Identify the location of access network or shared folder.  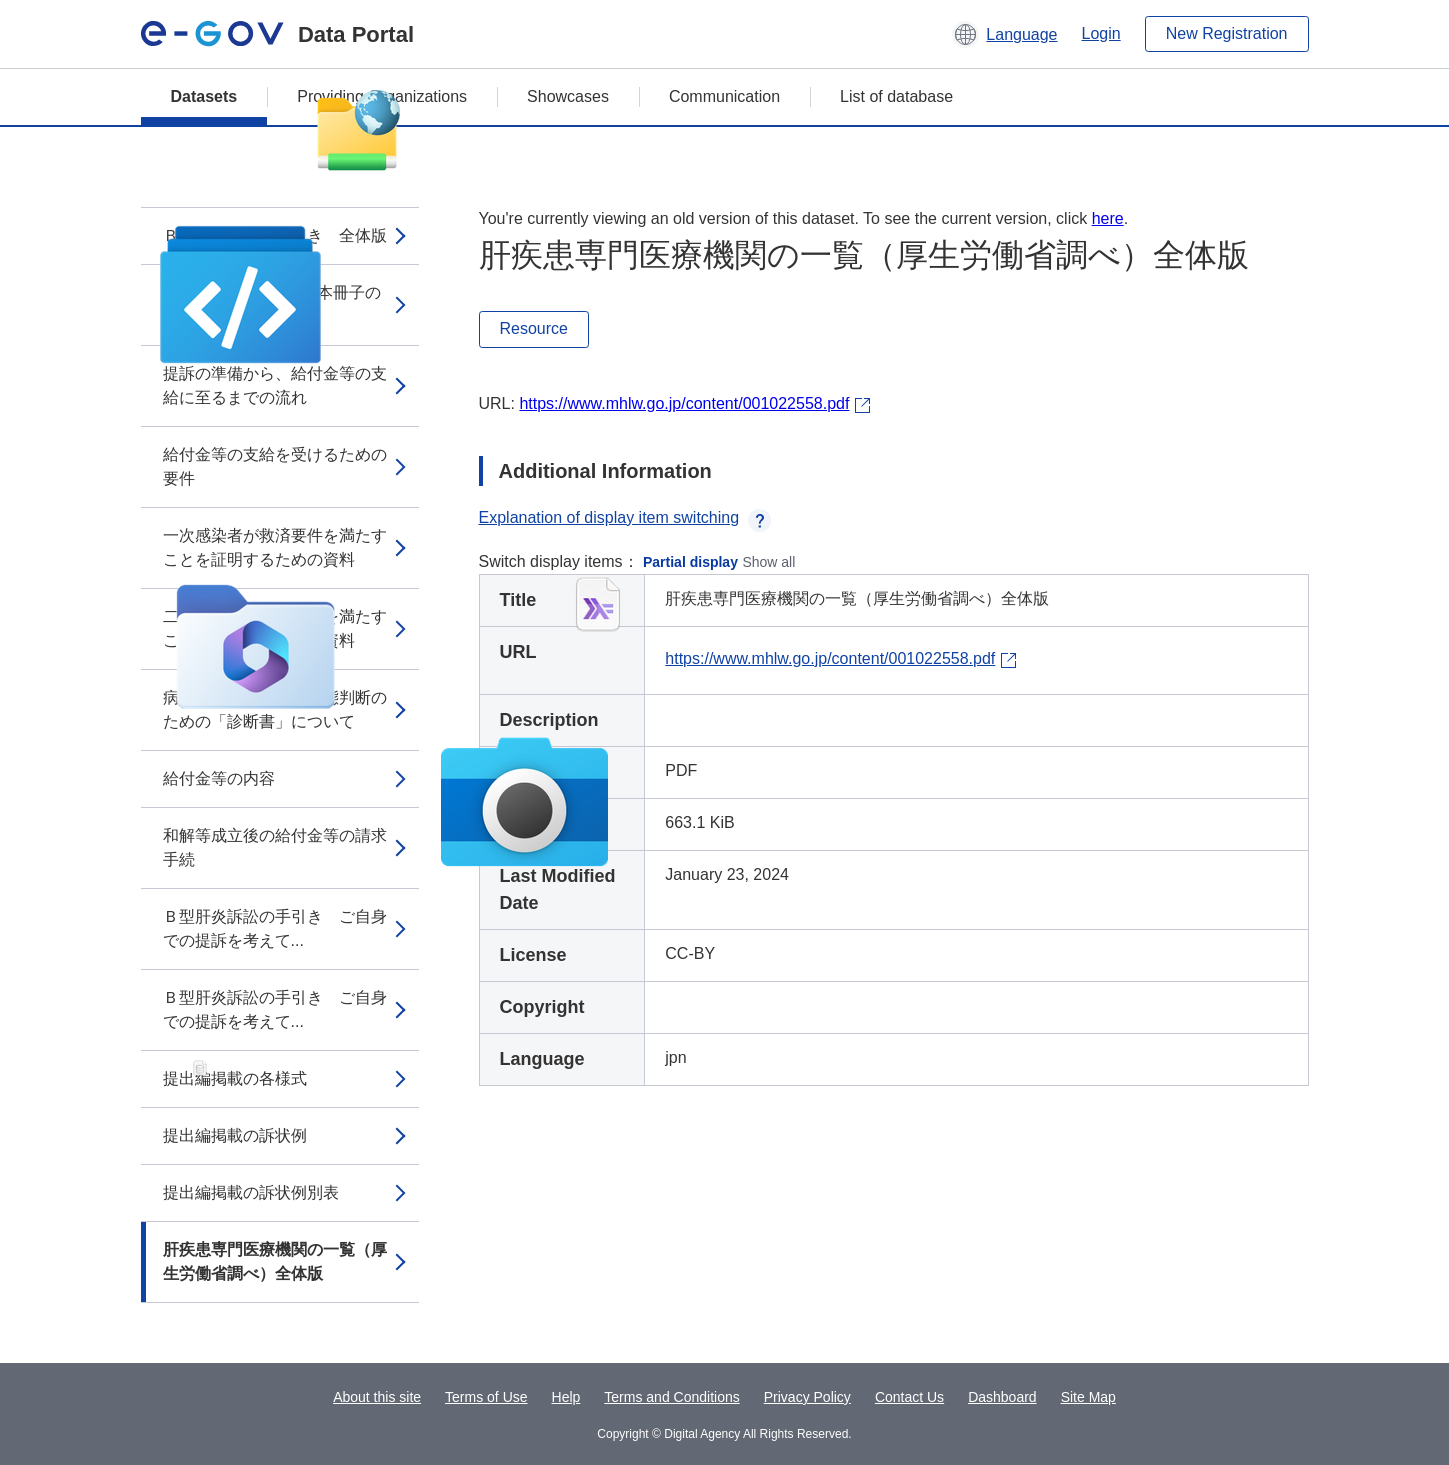
(357, 131).